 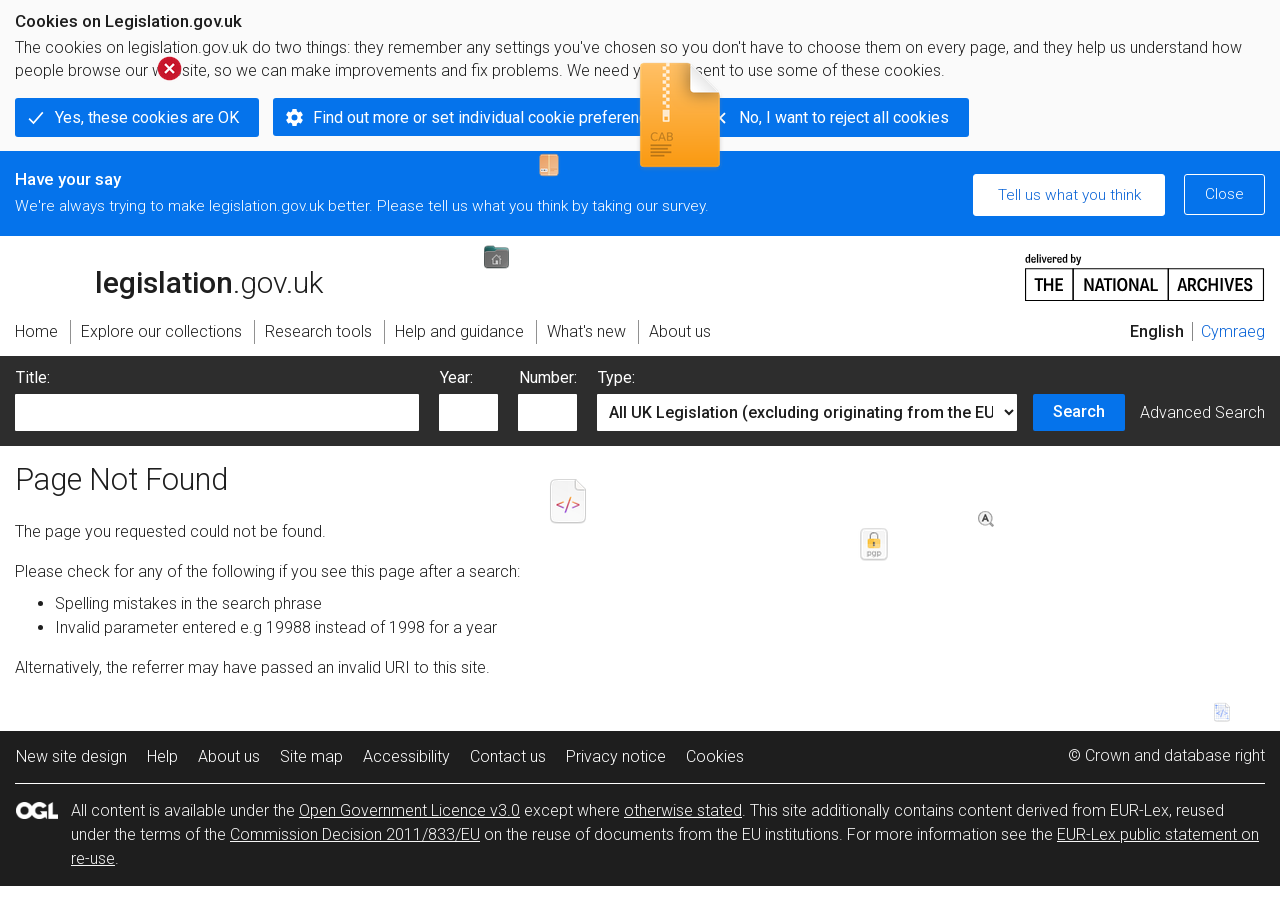 What do you see at coordinates (874, 544) in the screenshot?
I see `a pgp-encrypted file` at bounding box center [874, 544].